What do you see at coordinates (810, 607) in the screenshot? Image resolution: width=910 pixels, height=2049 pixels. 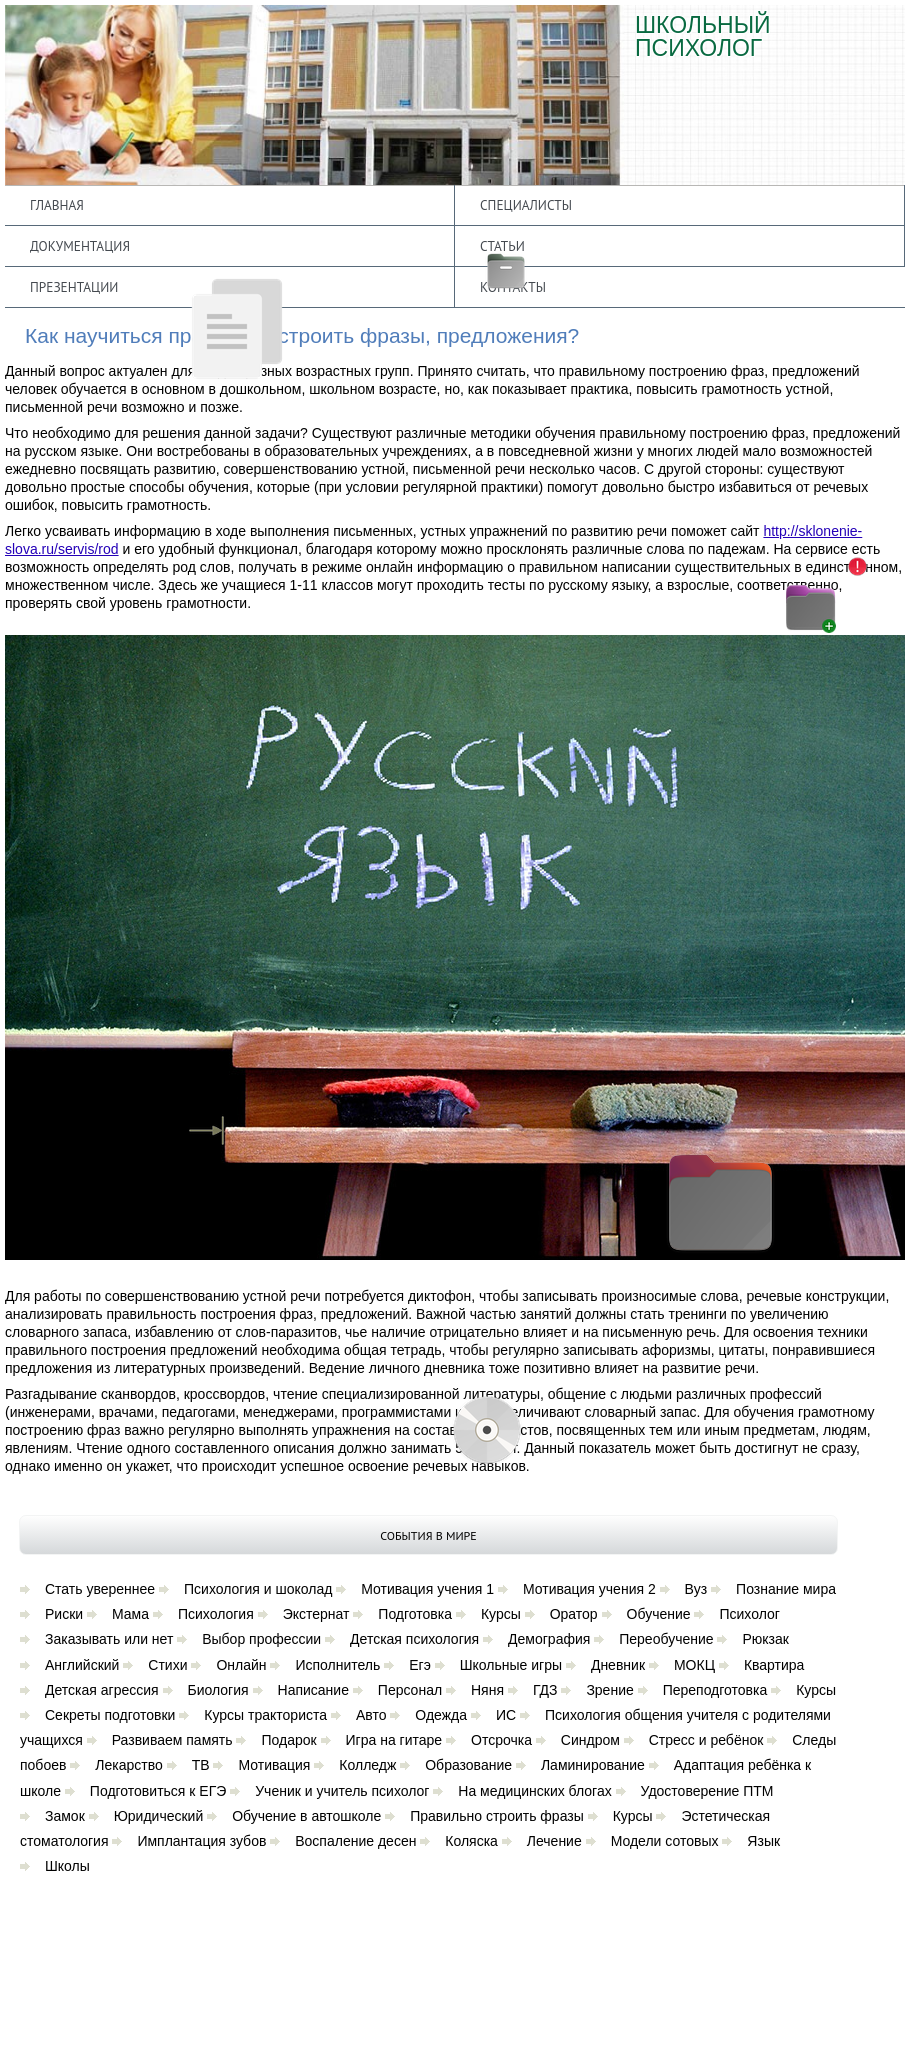 I see `create a new folder` at bounding box center [810, 607].